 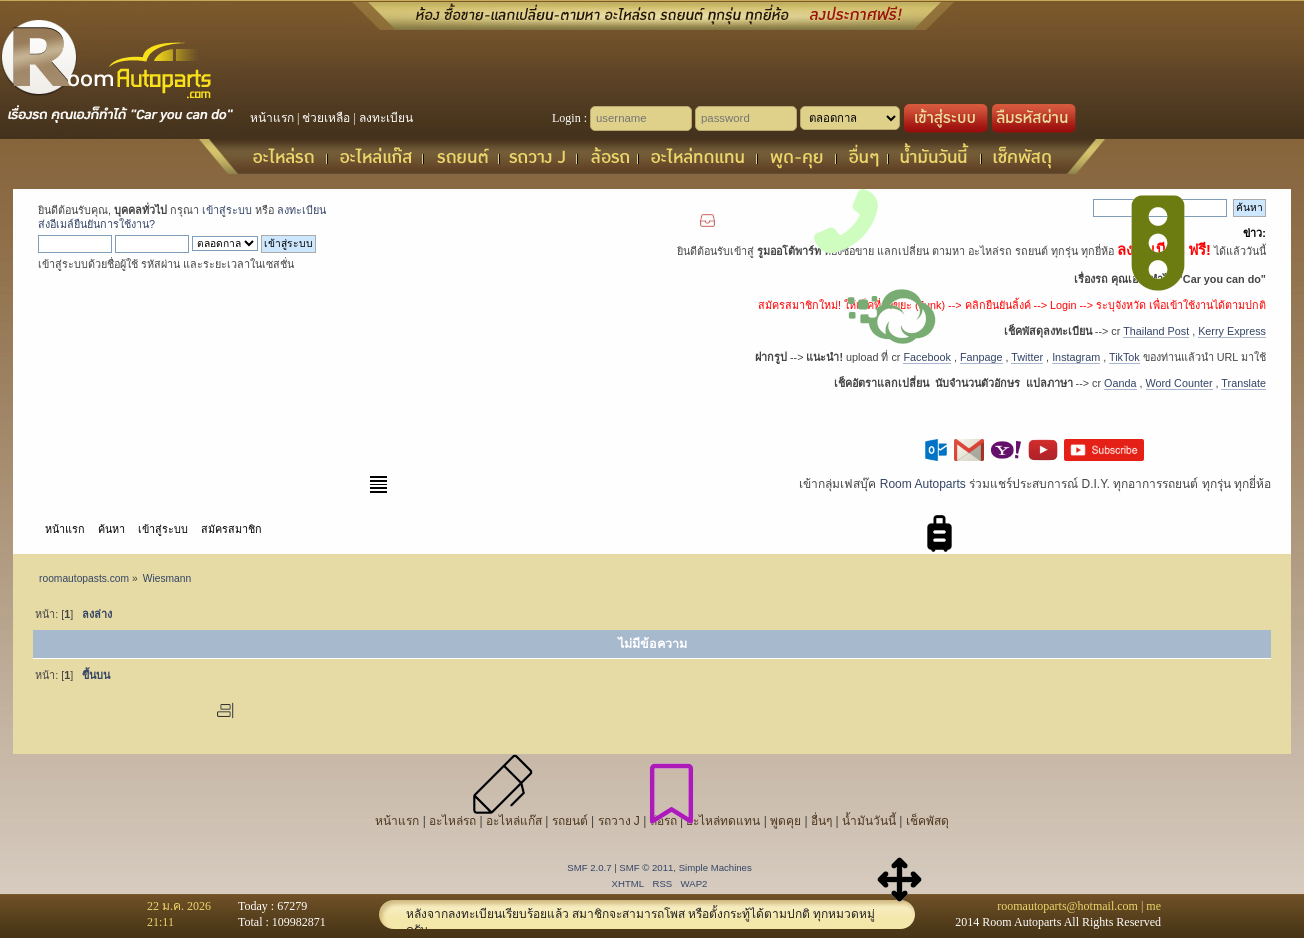 I want to click on edit or modify content, so click(x=501, y=785).